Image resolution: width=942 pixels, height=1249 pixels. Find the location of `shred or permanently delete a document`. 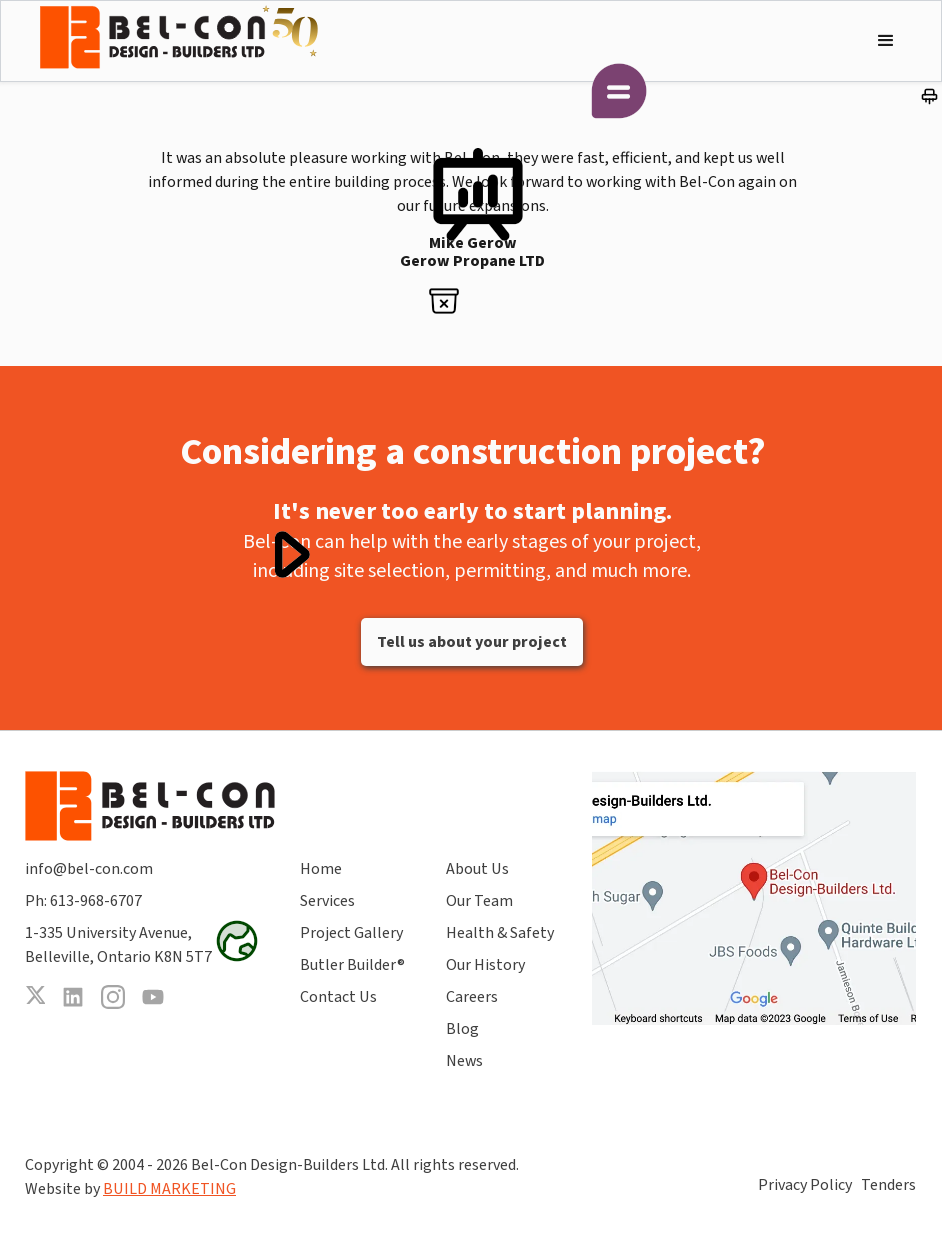

shred or permanently delete a document is located at coordinates (929, 96).